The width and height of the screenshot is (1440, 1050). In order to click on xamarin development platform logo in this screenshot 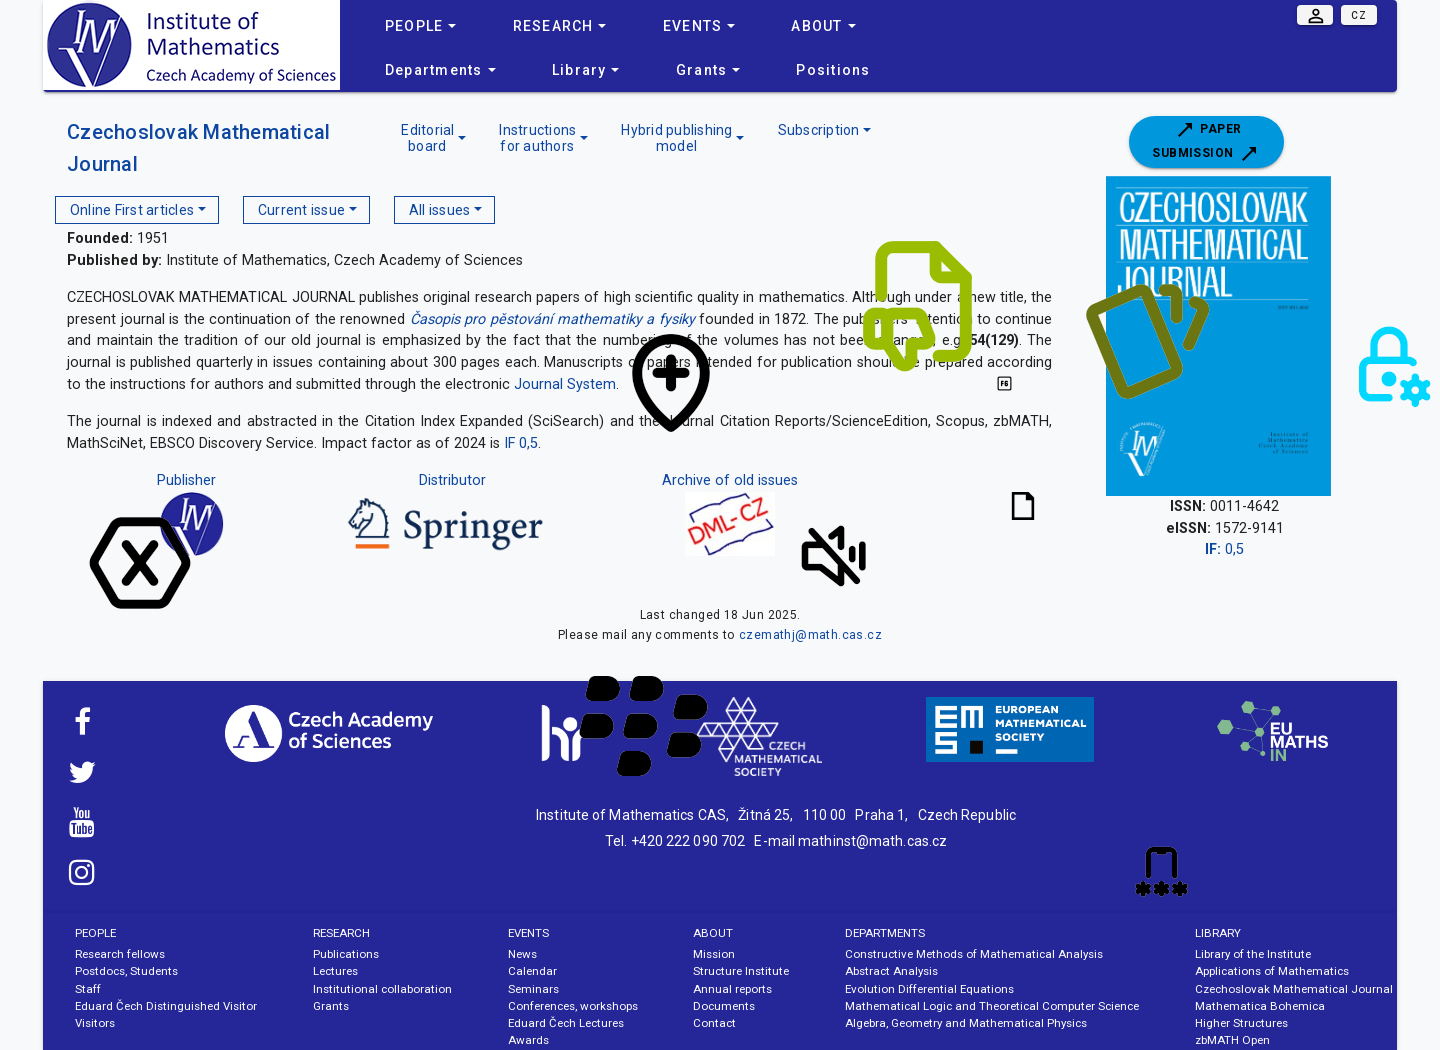, I will do `click(140, 563)`.